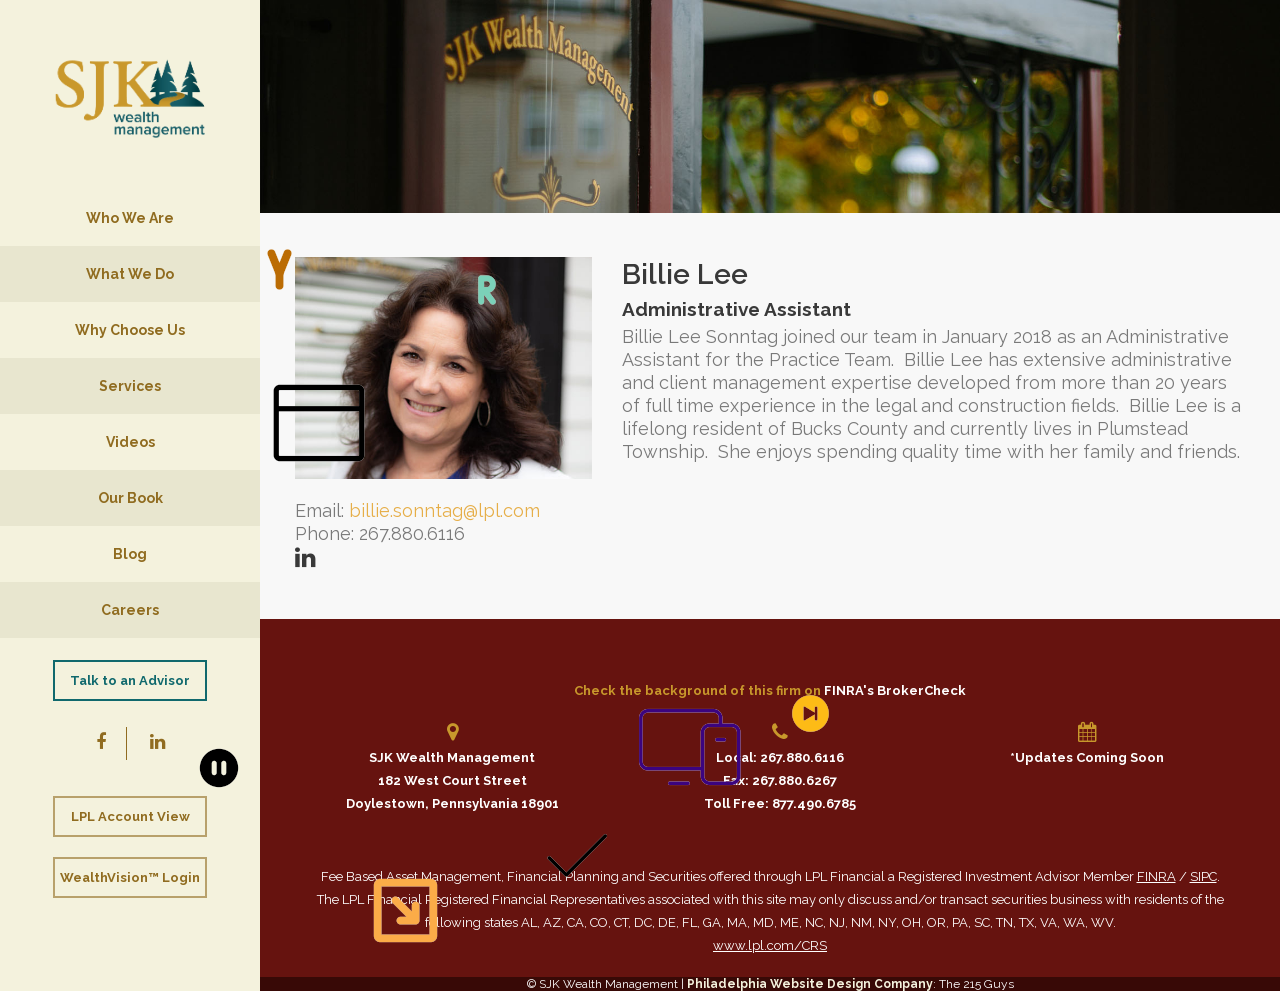 The image size is (1280, 991). I want to click on manage connected devices, so click(688, 747).